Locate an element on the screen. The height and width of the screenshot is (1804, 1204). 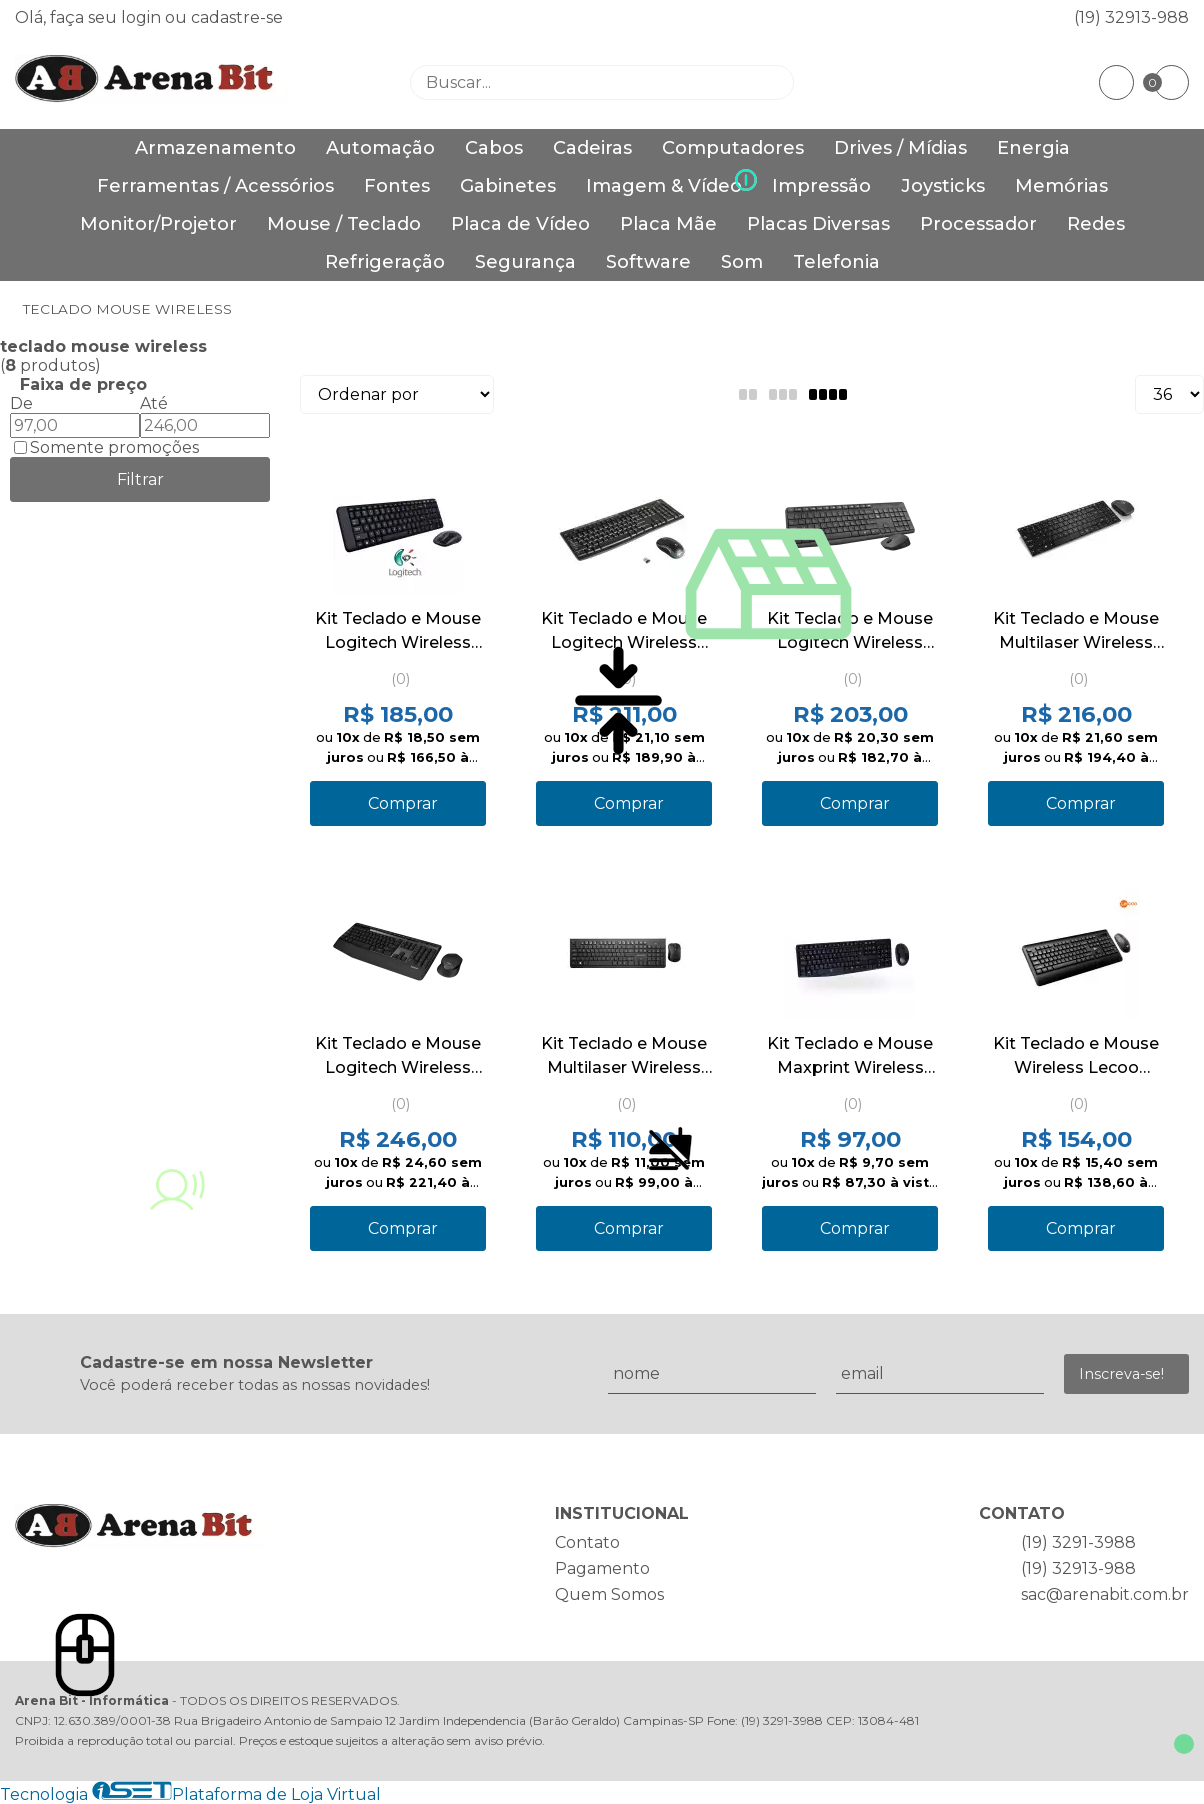
collapse content vertically is located at coordinates (618, 700).